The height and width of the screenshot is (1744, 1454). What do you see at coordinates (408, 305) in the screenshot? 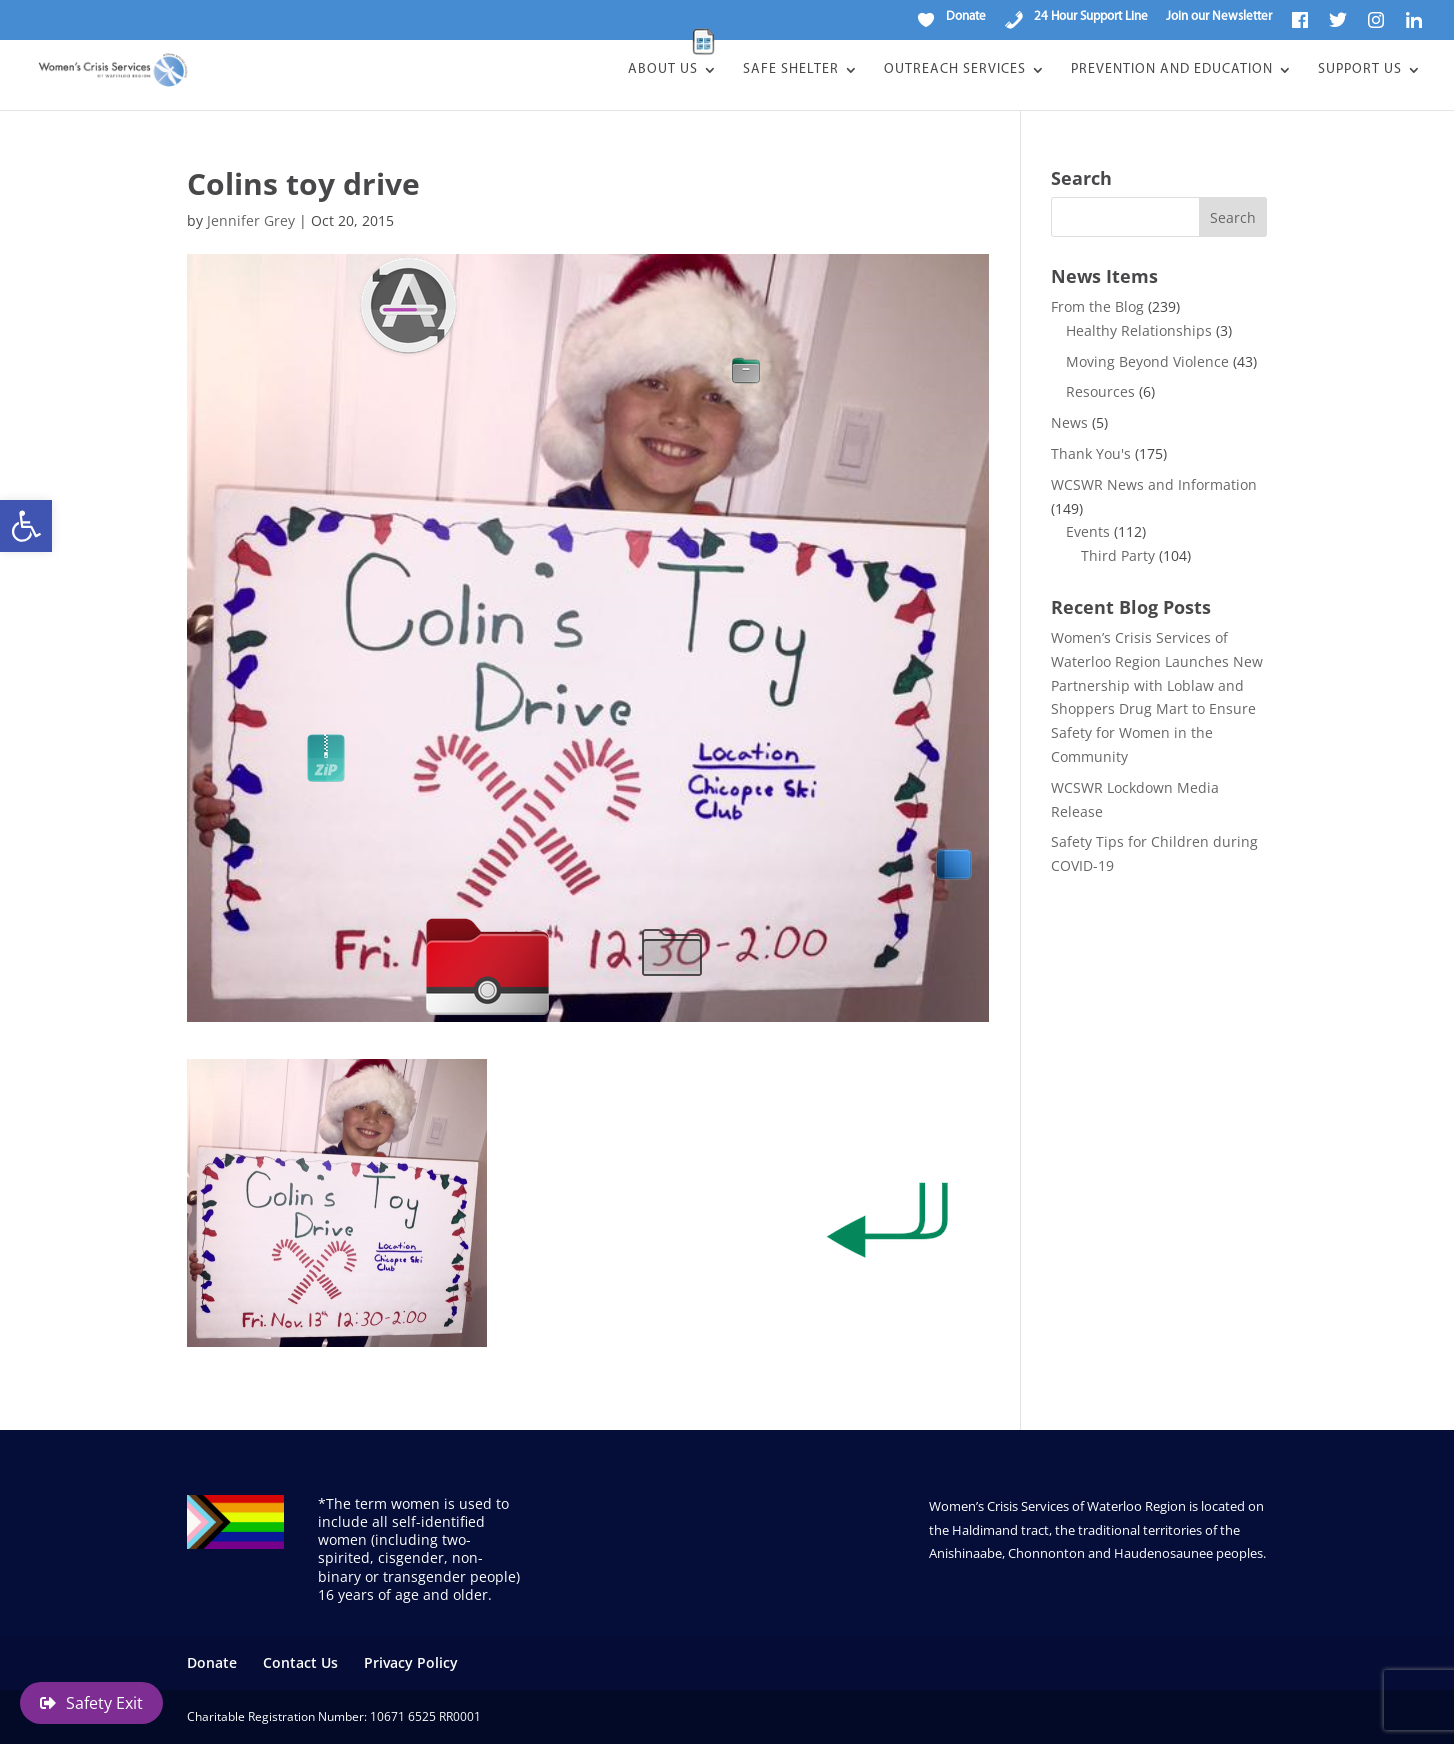
I see `check for and install software updates` at bounding box center [408, 305].